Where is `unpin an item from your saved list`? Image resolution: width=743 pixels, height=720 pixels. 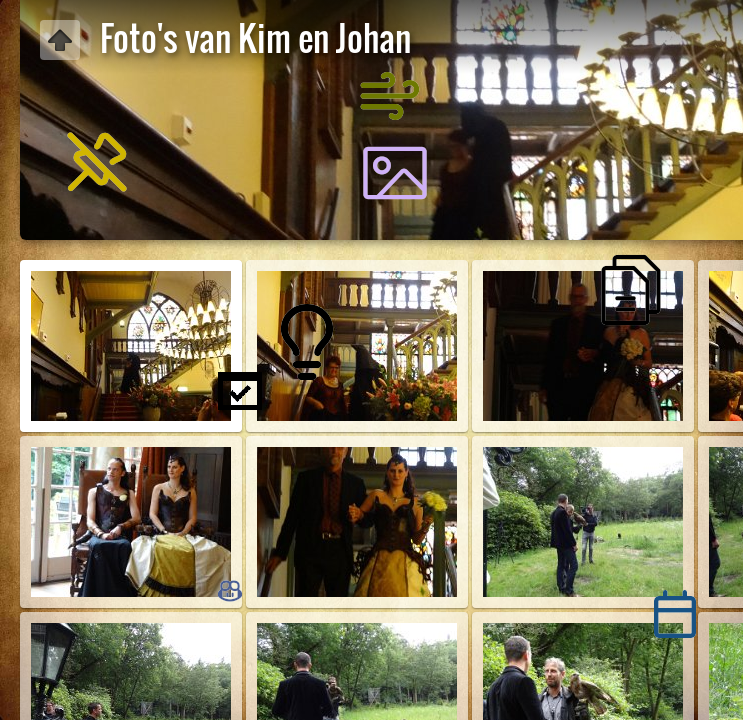 unpin an item from your saved list is located at coordinates (97, 162).